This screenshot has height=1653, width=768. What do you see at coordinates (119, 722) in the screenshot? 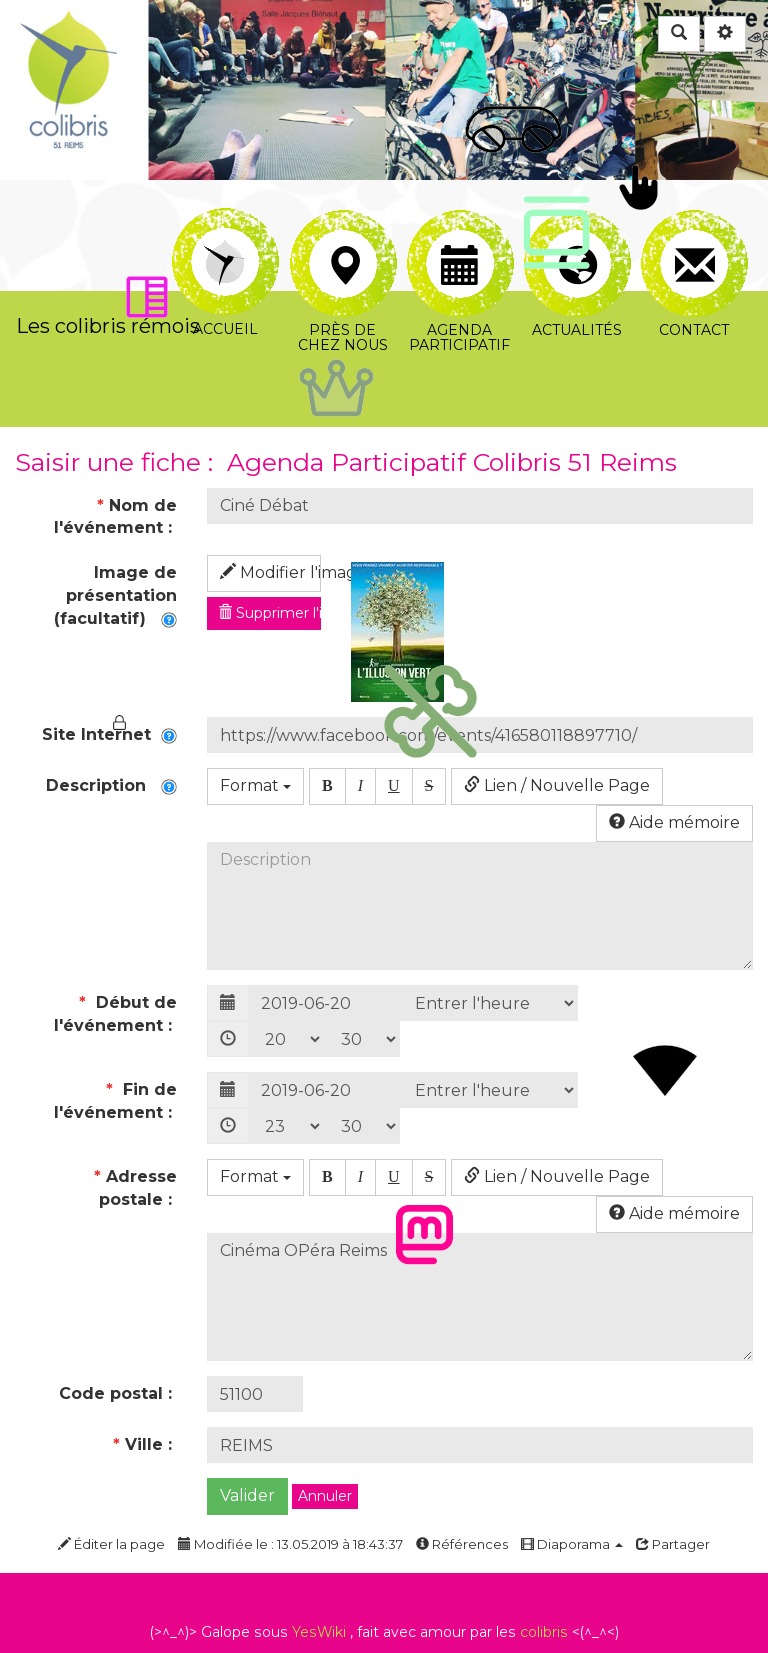
I see `indicates a locked or secured item` at bounding box center [119, 722].